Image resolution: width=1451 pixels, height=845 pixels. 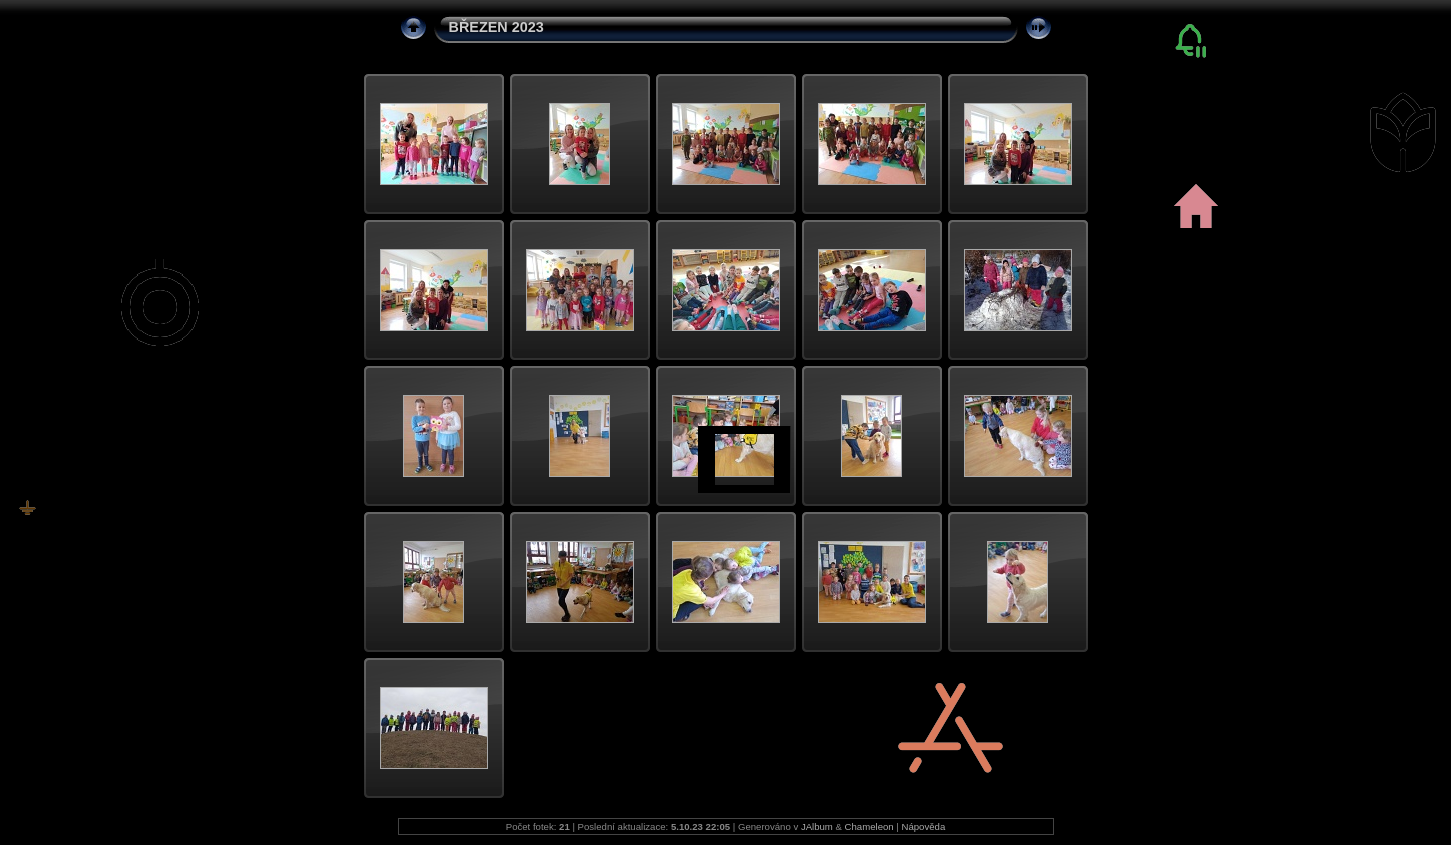 What do you see at coordinates (160, 307) in the screenshot?
I see `center map on your current location` at bounding box center [160, 307].